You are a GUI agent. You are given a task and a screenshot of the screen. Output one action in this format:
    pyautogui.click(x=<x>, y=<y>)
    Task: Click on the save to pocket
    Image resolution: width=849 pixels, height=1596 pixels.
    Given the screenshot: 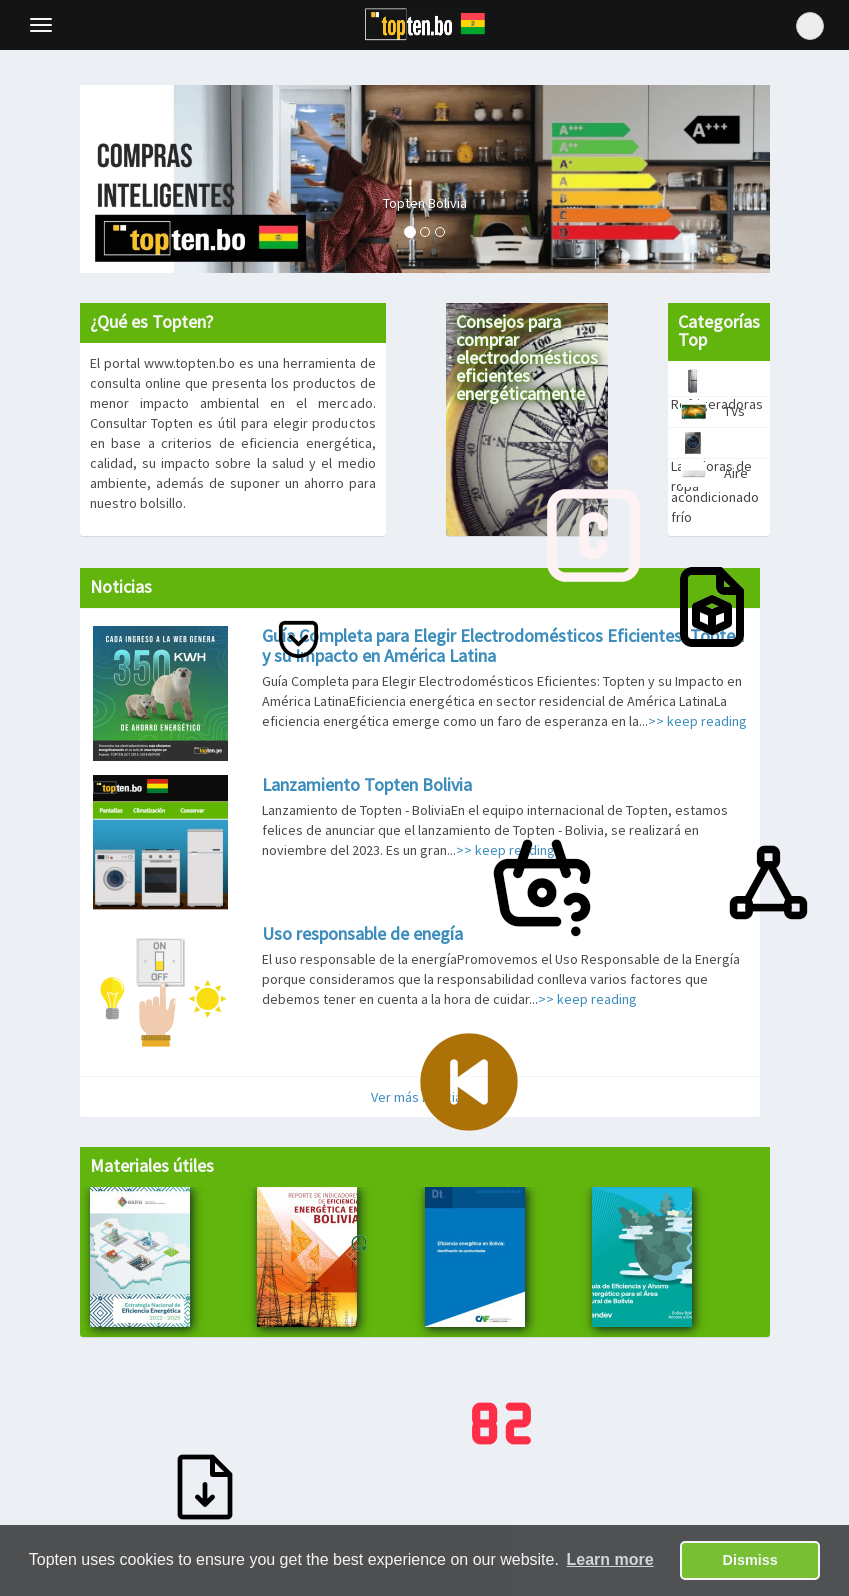 What is the action you would take?
    pyautogui.click(x=298, y=638)
    